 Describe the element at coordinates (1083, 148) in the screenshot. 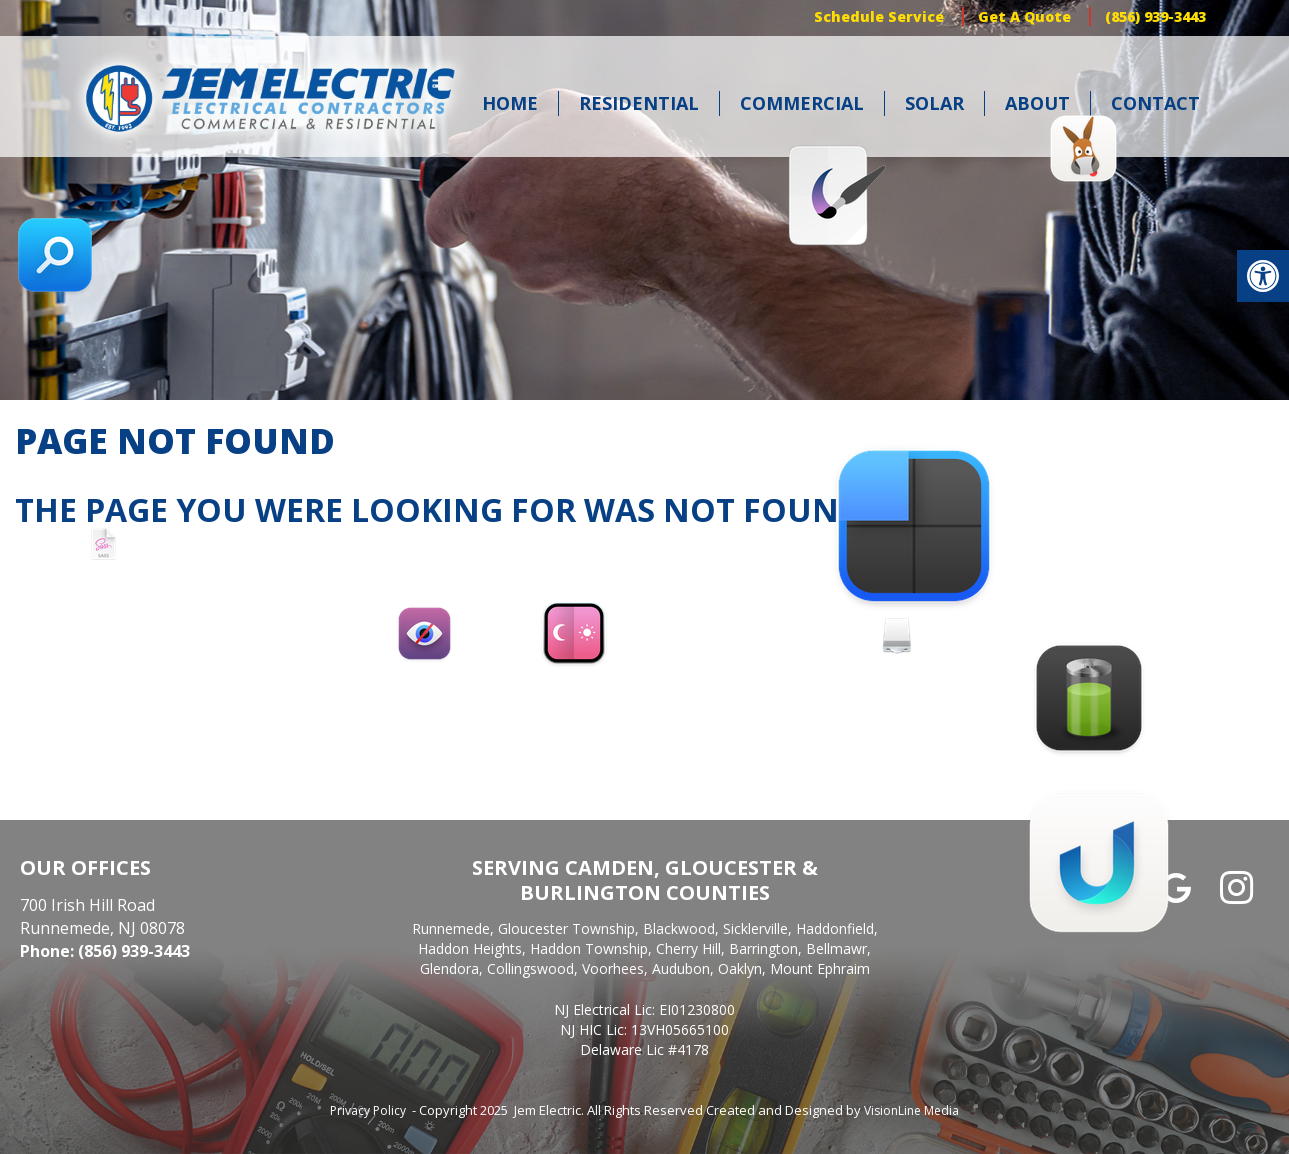

I see `launch amule file sharing application` at that location.